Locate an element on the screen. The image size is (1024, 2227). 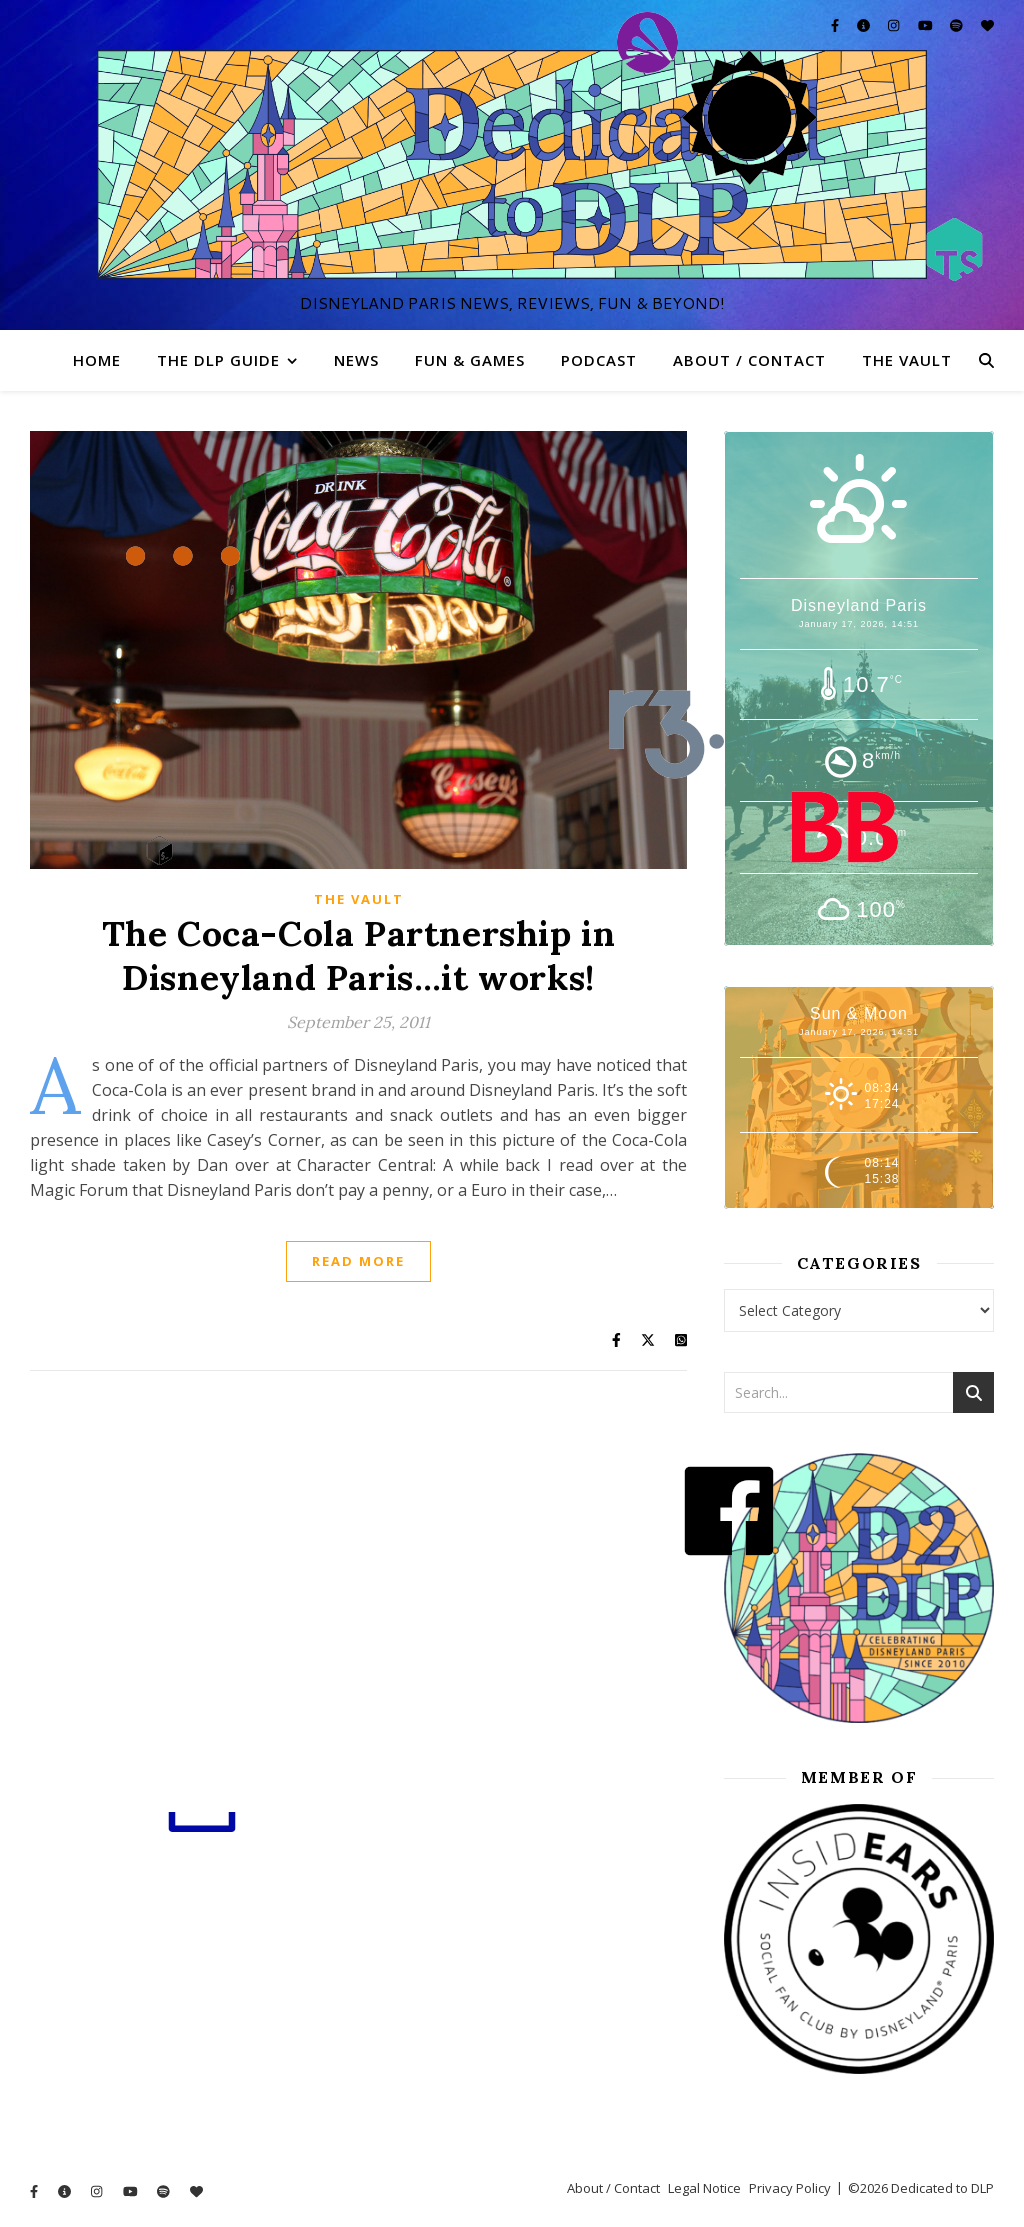
insert a space character in text is located at coordinates (202, 1822).